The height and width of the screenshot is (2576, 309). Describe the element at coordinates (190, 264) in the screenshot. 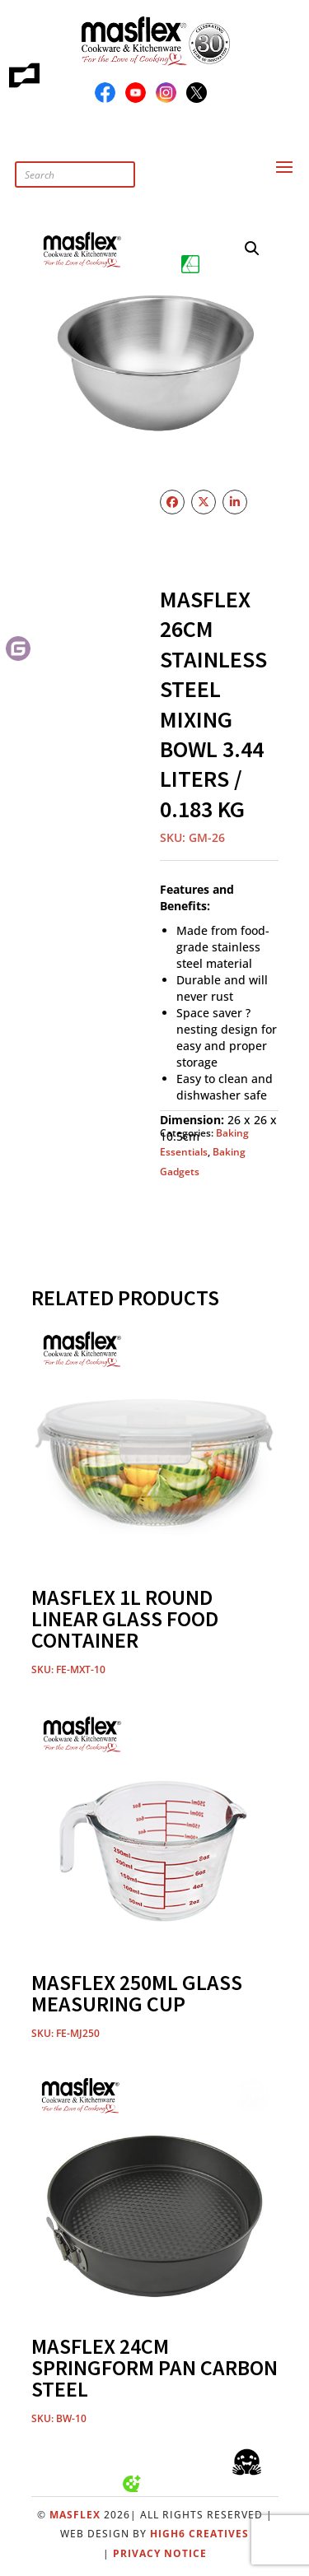

I see `open Affinity Designer application` at that location.